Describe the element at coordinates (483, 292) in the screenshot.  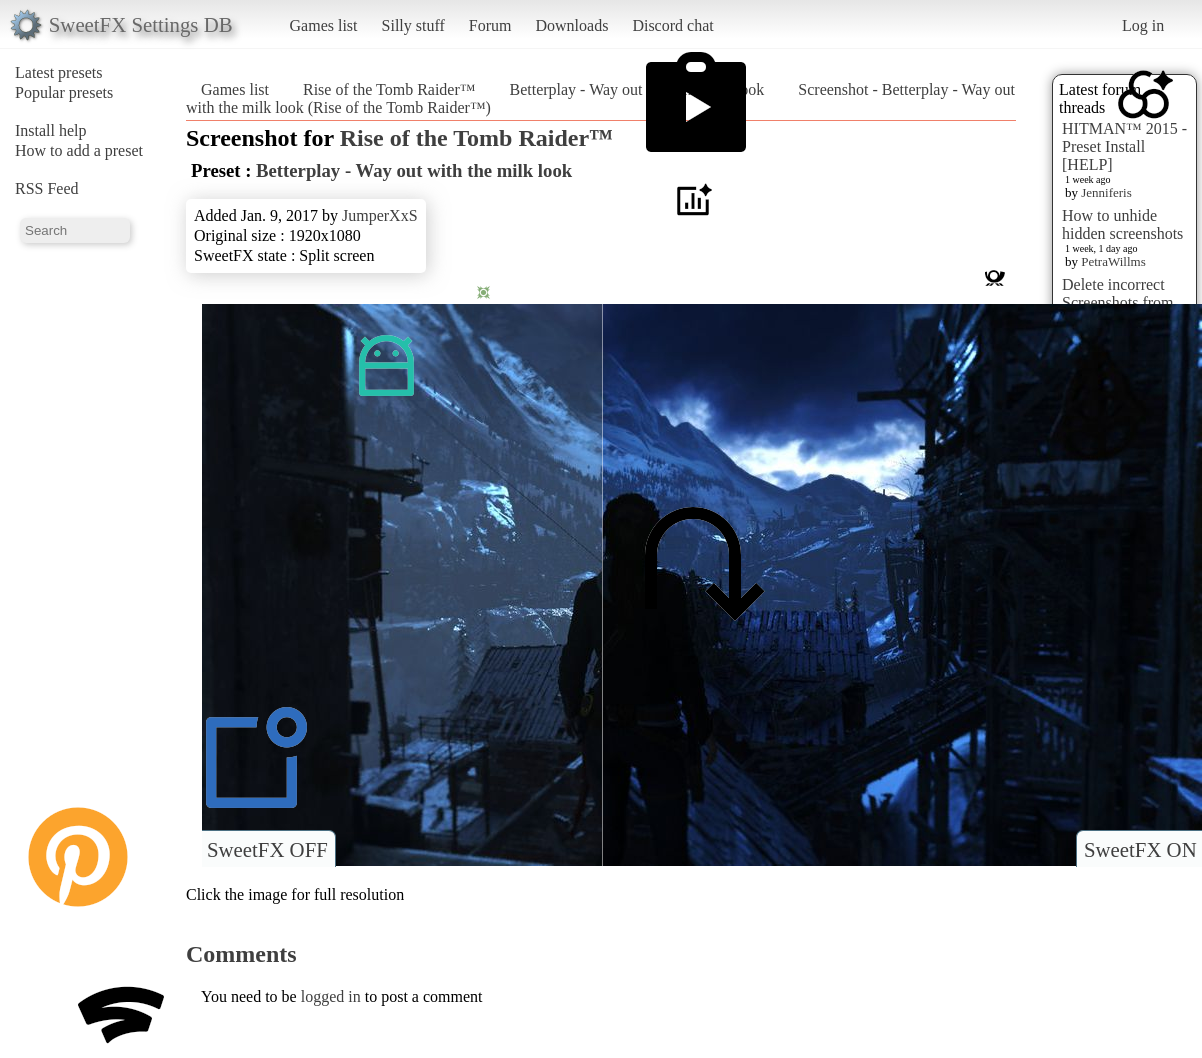
I see `sith order logo from star wars` at that location.